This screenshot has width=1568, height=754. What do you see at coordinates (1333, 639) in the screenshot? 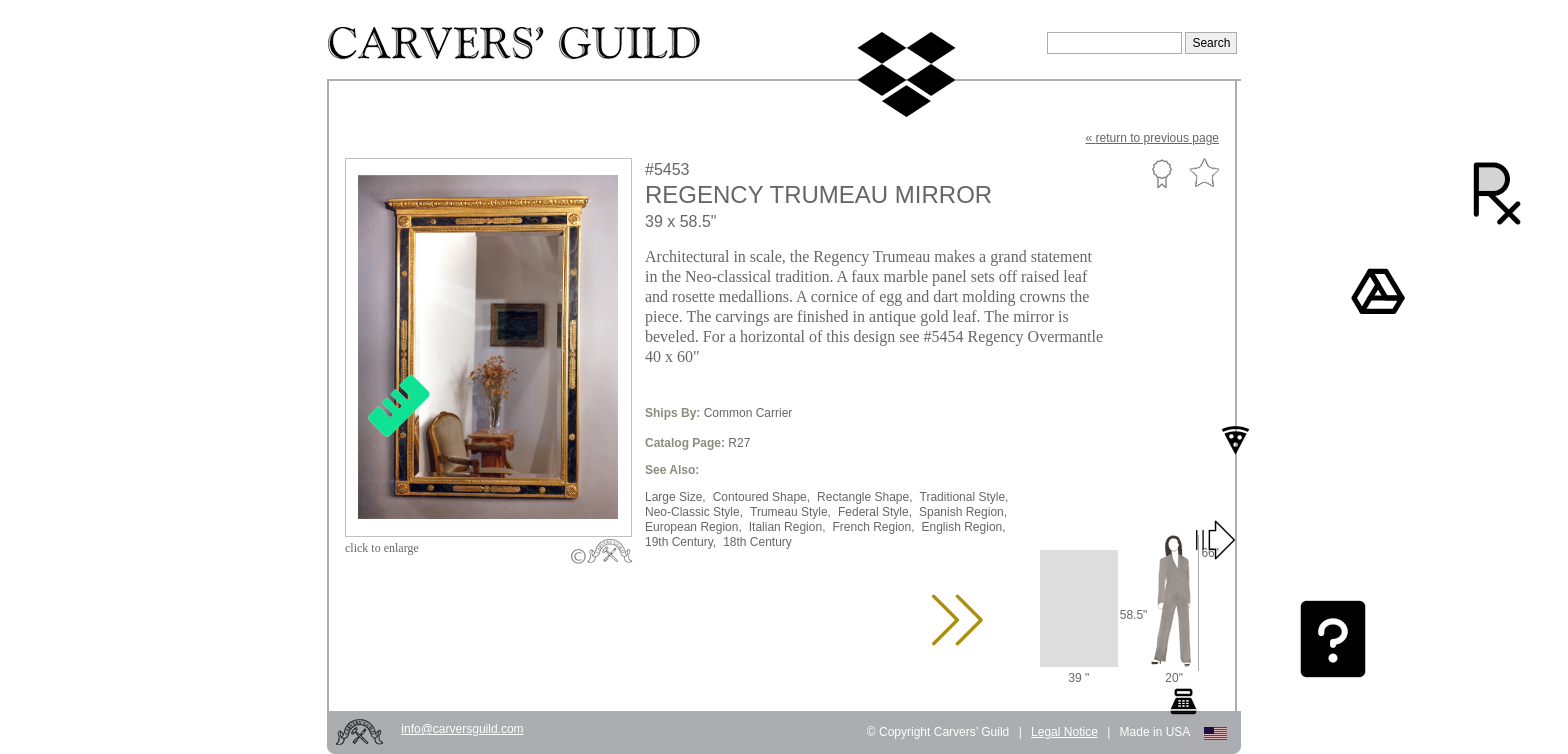
I see `access help or FAQ section` at bounding box center [1333, 639].